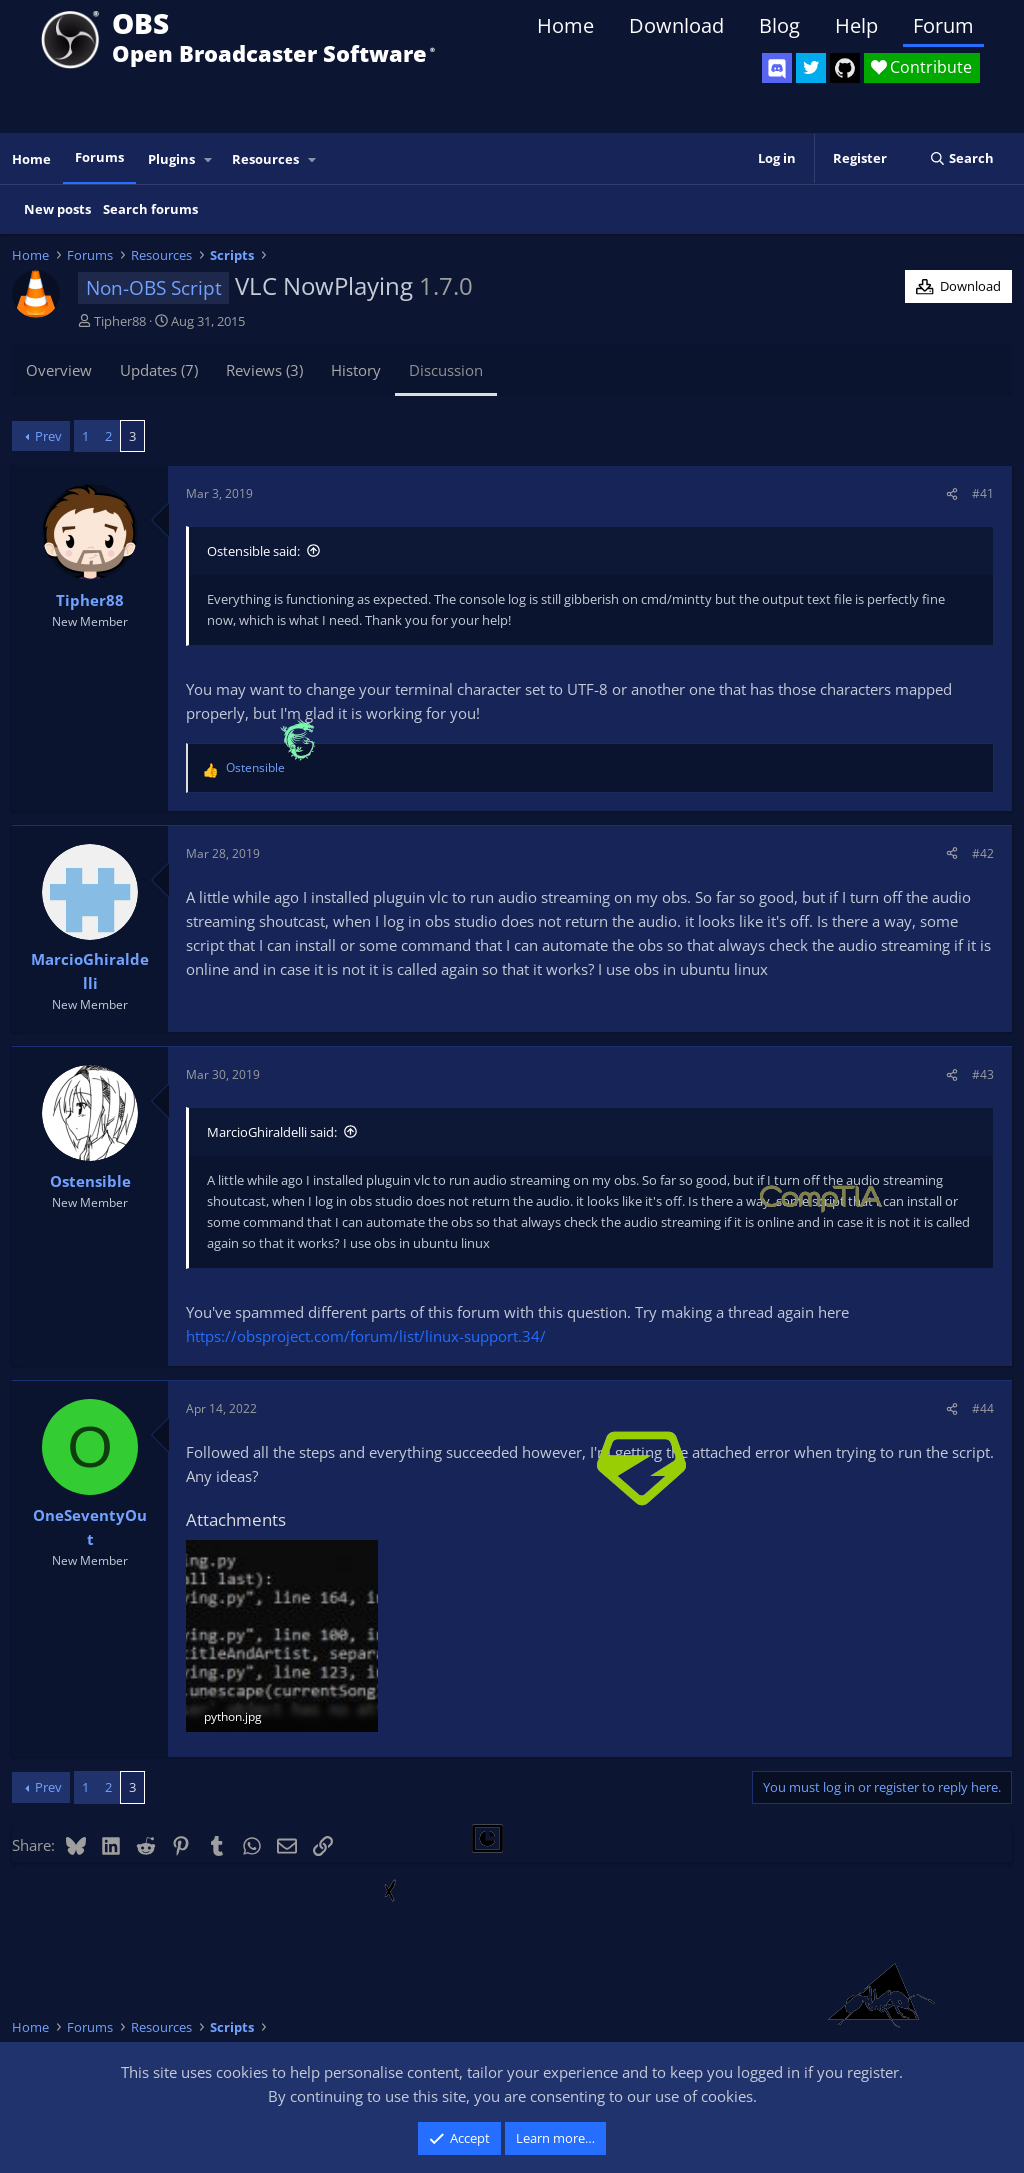 The image size is (1024, 2173). Describe the element at coordinates (641, 1468) in the screenshot. I see `zod typescript validation library logo` at that location.